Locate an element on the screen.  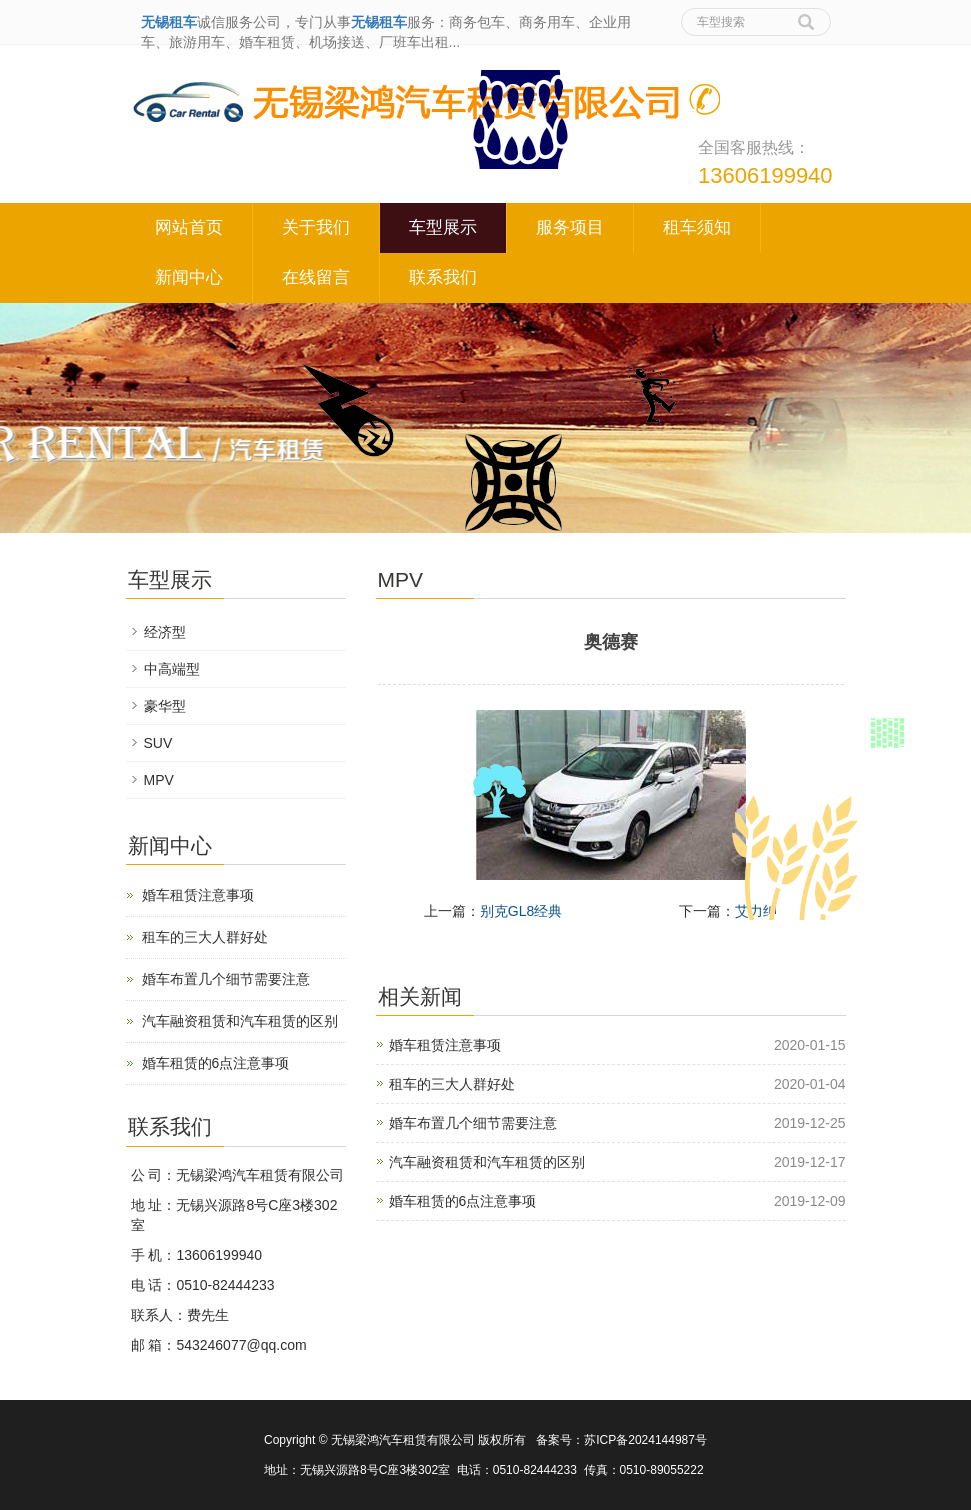
view half-year calendar overview is located at coordinates (887, 732).